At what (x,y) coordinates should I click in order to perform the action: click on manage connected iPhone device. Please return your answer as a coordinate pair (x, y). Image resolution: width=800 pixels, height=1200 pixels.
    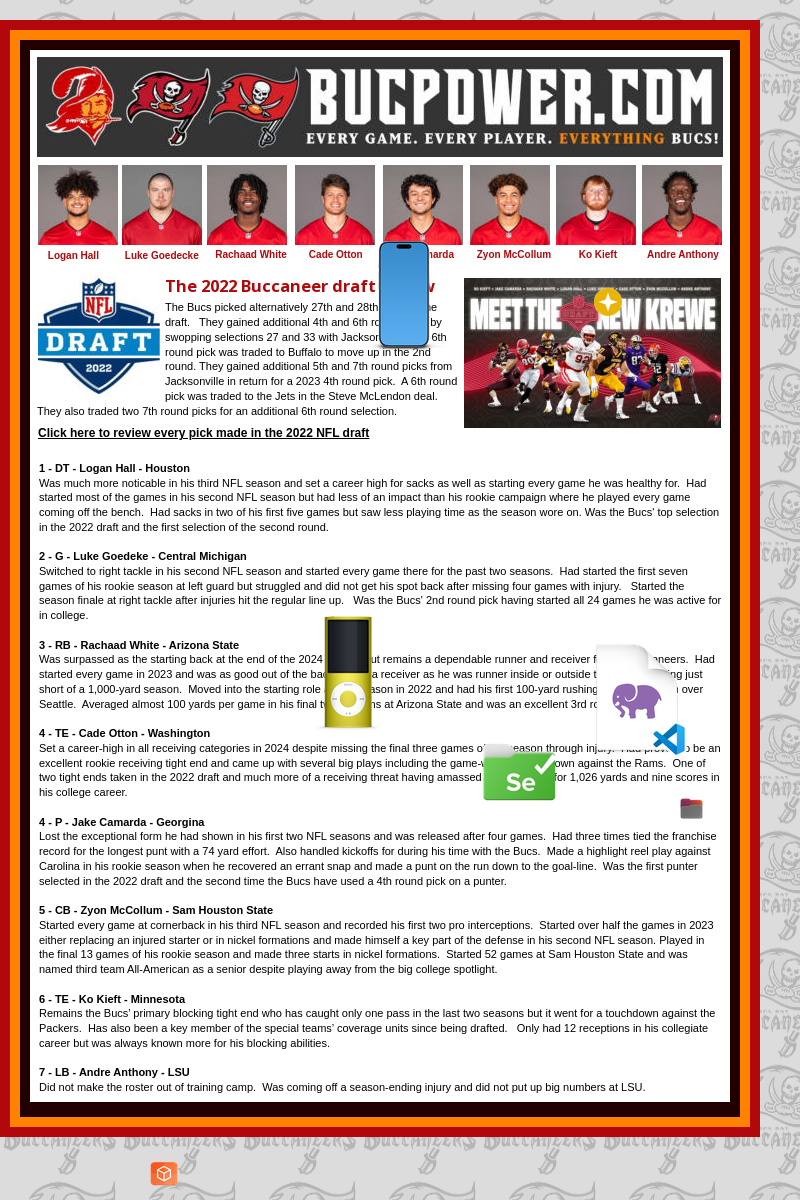
    Looking at the image, I should click on (404, 296).